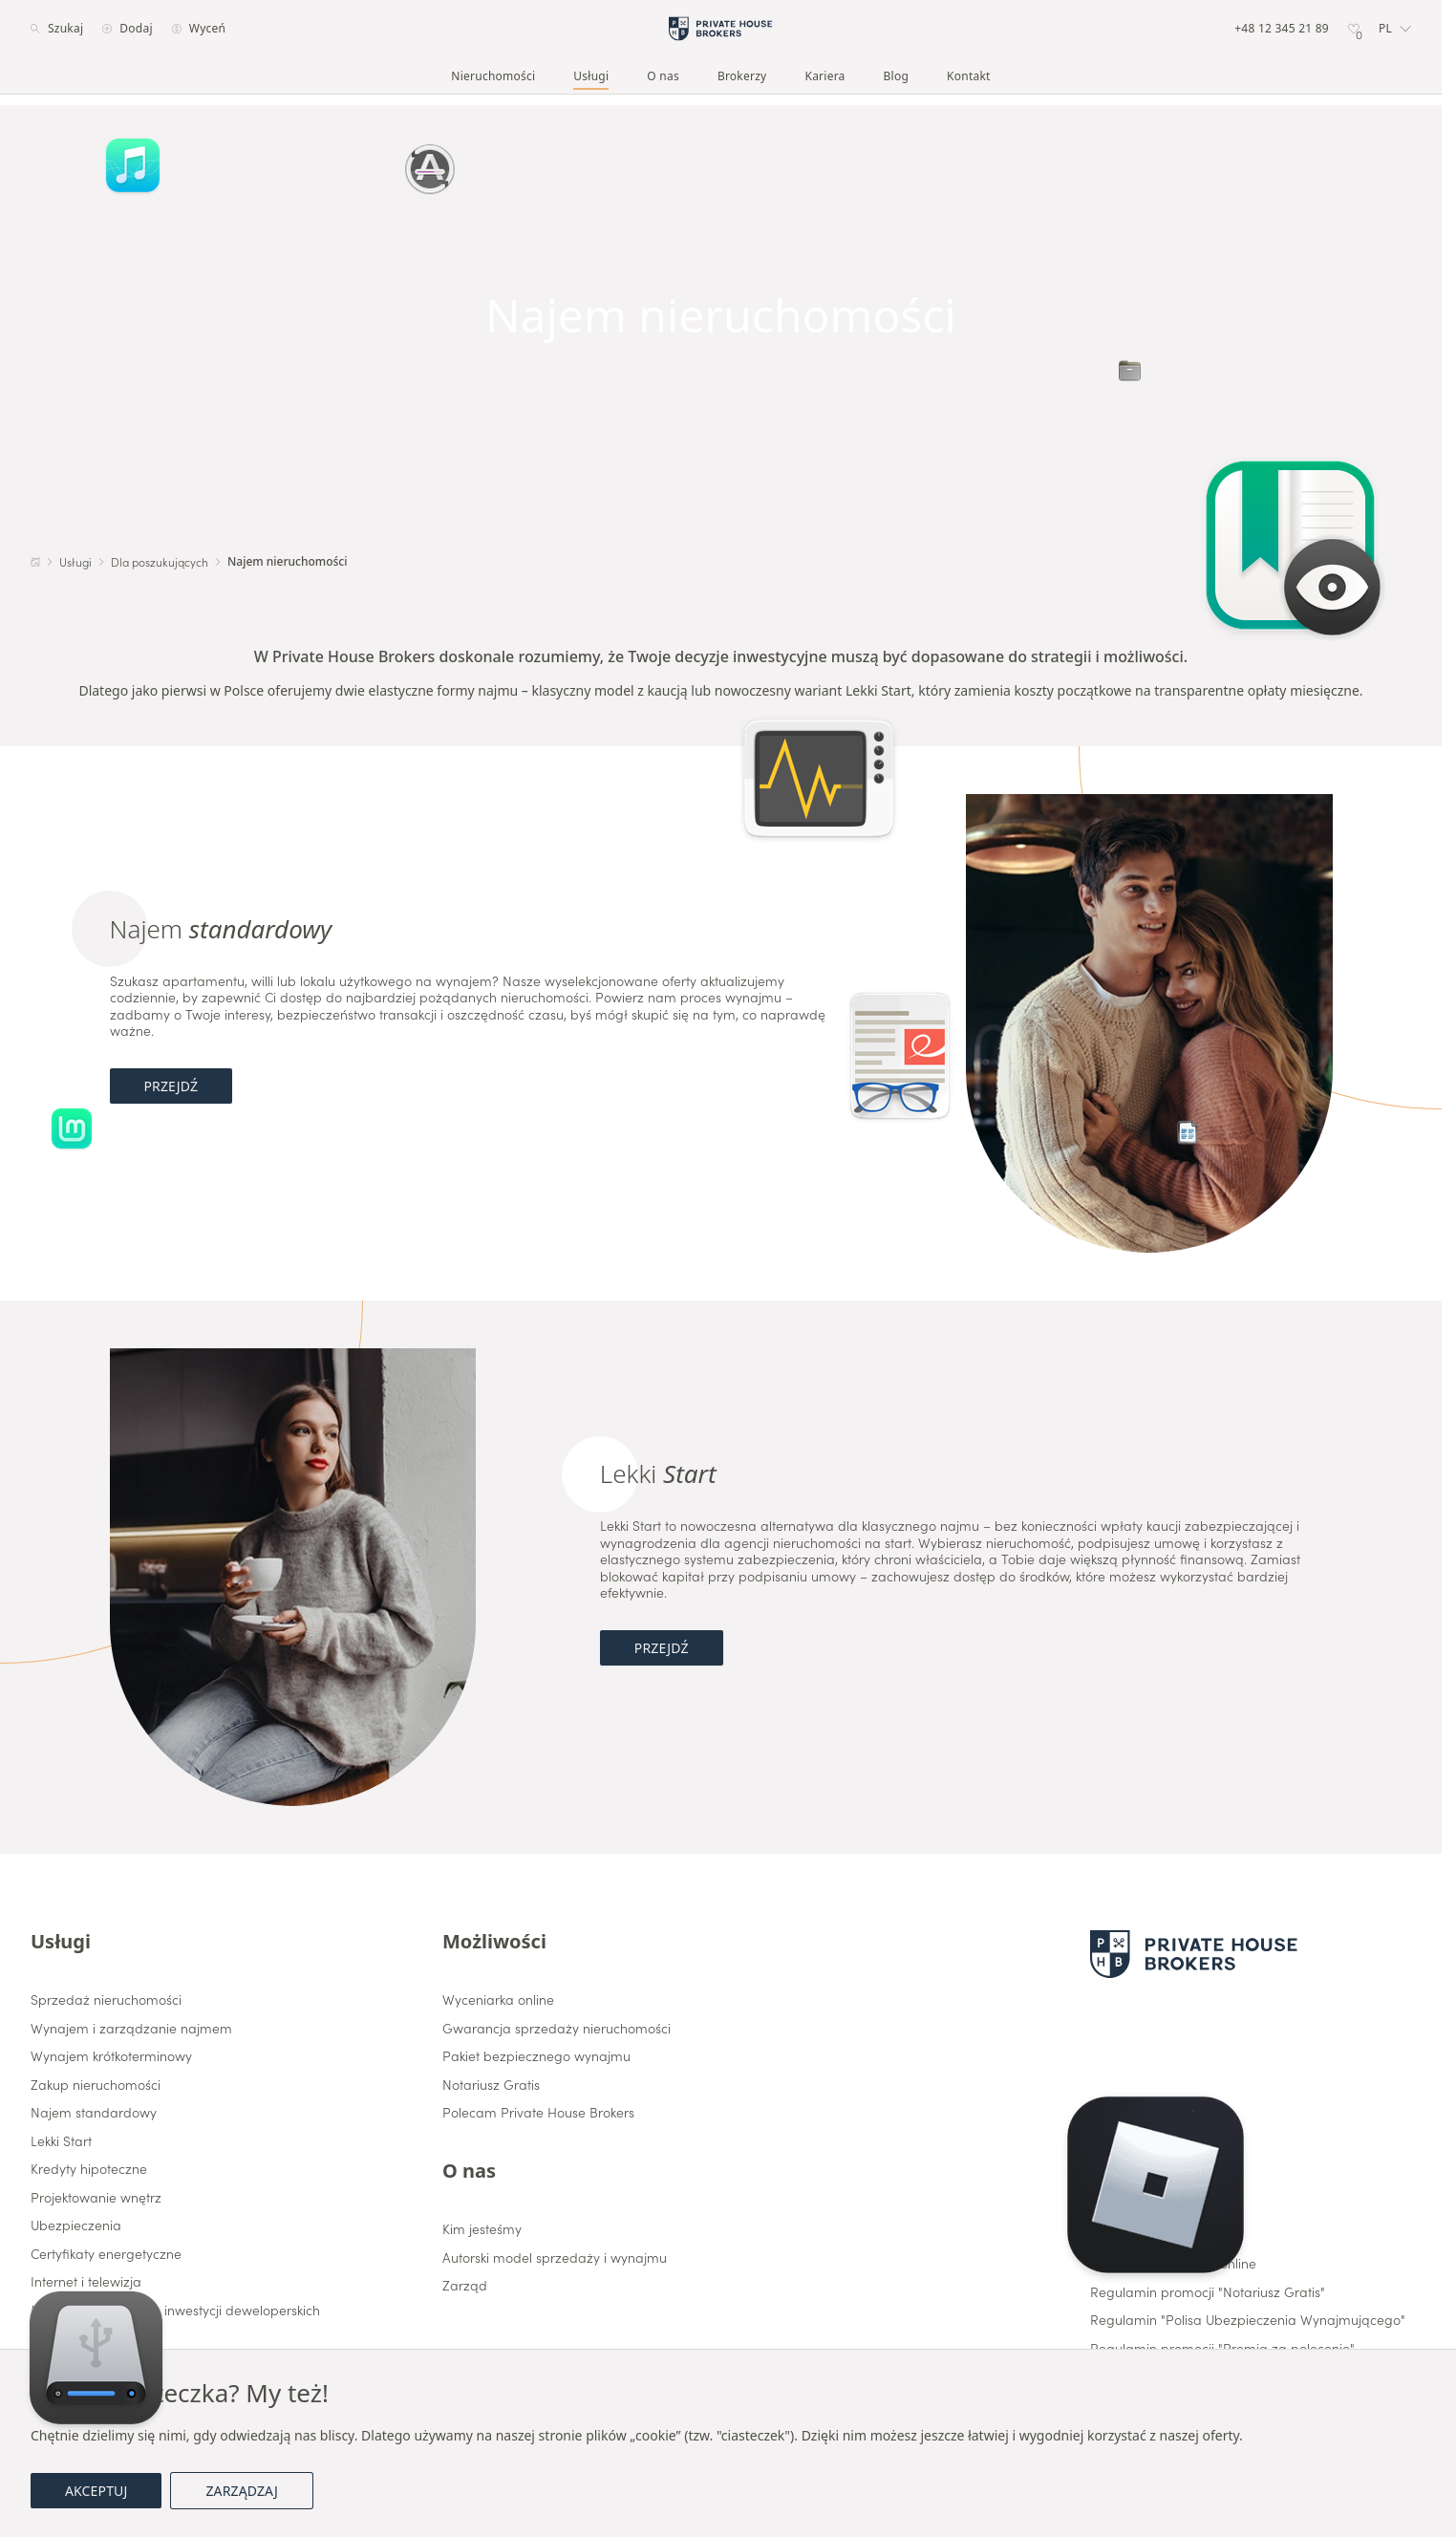  What do you see at coordinates (430, 169) in the screenshot?
I see `open the software updater application` at bounding box center [430, 169].